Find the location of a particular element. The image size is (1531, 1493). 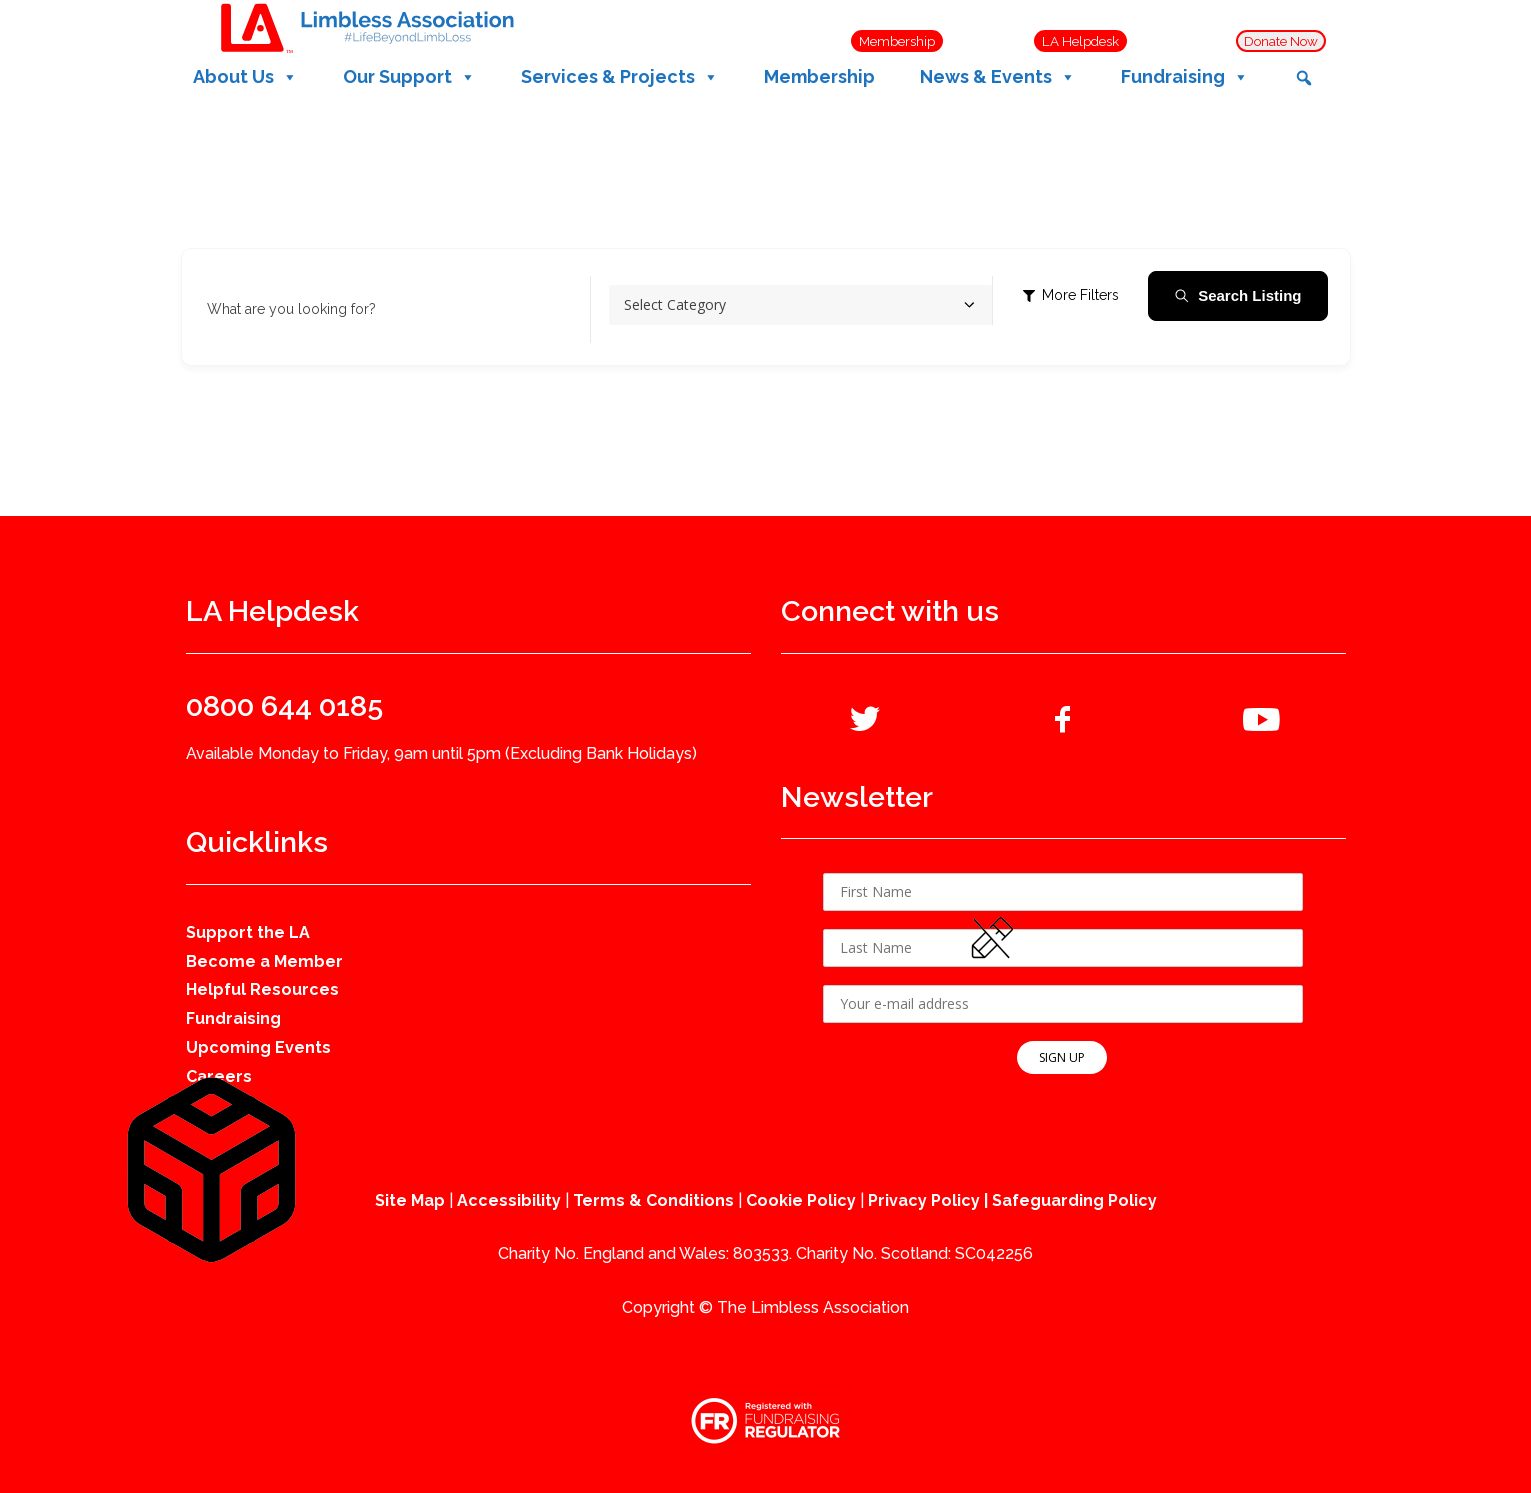

open codesandbox development environment is located at coordinates (211, 1169).